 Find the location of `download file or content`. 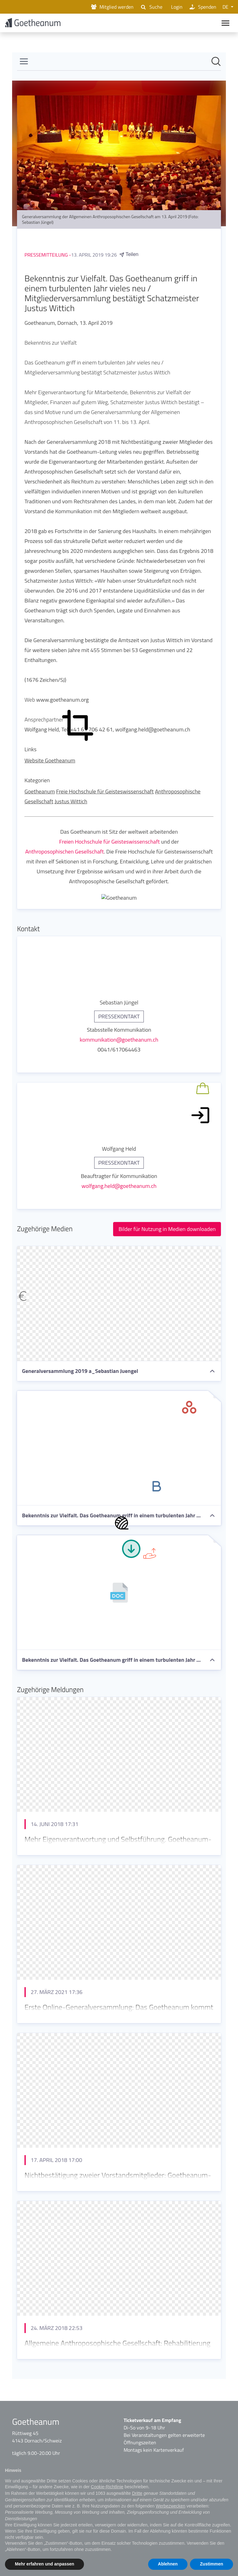

download file or content is located at coordinates (131, 1549).